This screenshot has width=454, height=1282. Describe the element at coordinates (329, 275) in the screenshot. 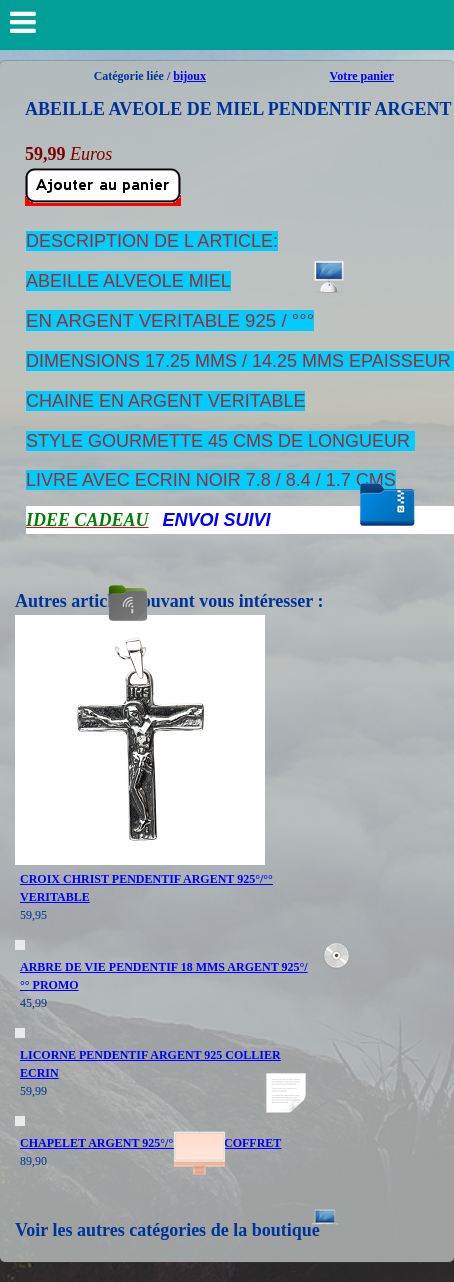

I see `indicates an iMac G4 device in system settings` at that location.